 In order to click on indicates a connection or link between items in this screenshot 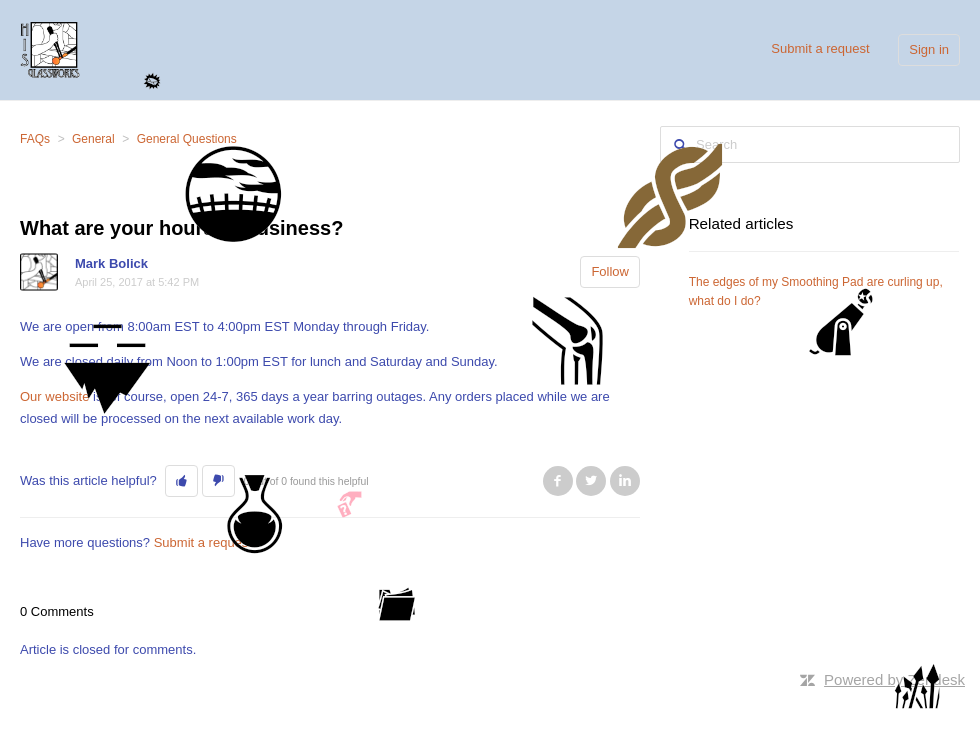, I will do `click(670, 196)`.